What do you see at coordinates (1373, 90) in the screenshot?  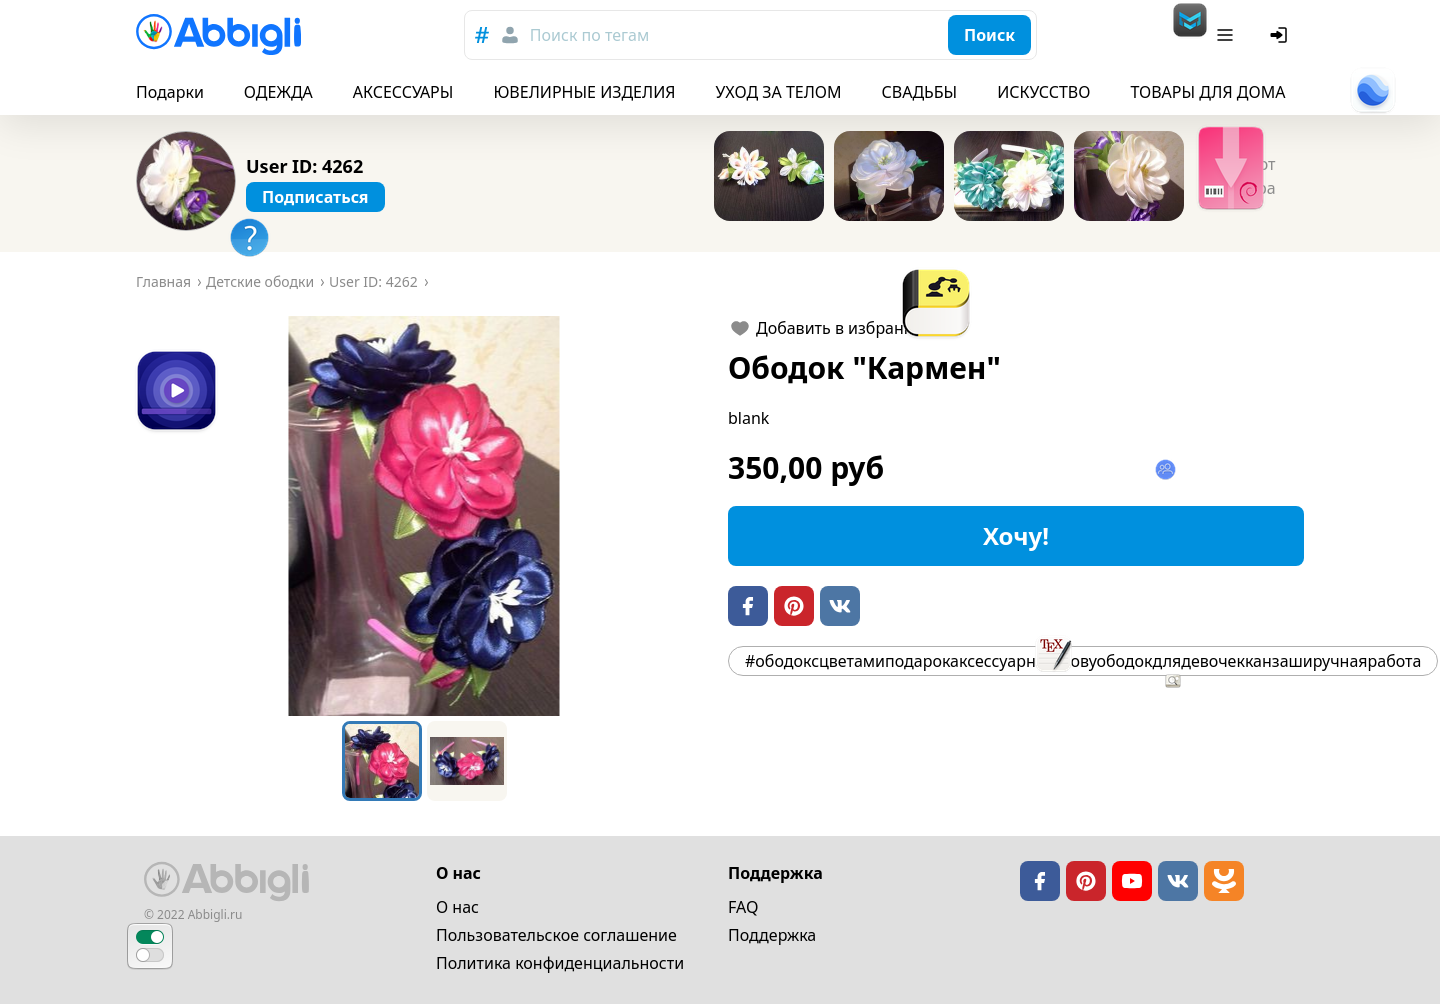 I see `open google earth app` at bounding box center [1373, 90].